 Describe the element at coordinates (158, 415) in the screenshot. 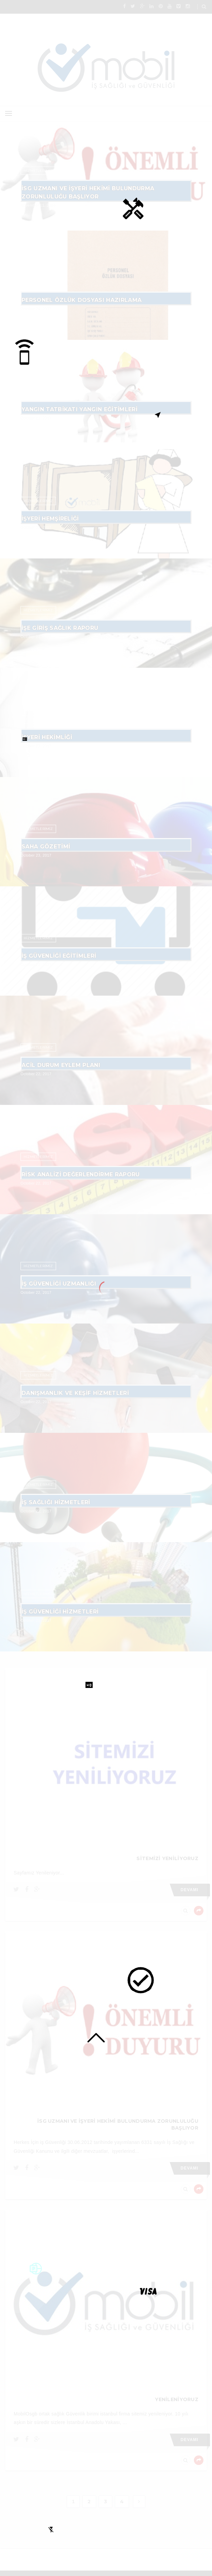

I see `access navigation or directions to current location` at that location.